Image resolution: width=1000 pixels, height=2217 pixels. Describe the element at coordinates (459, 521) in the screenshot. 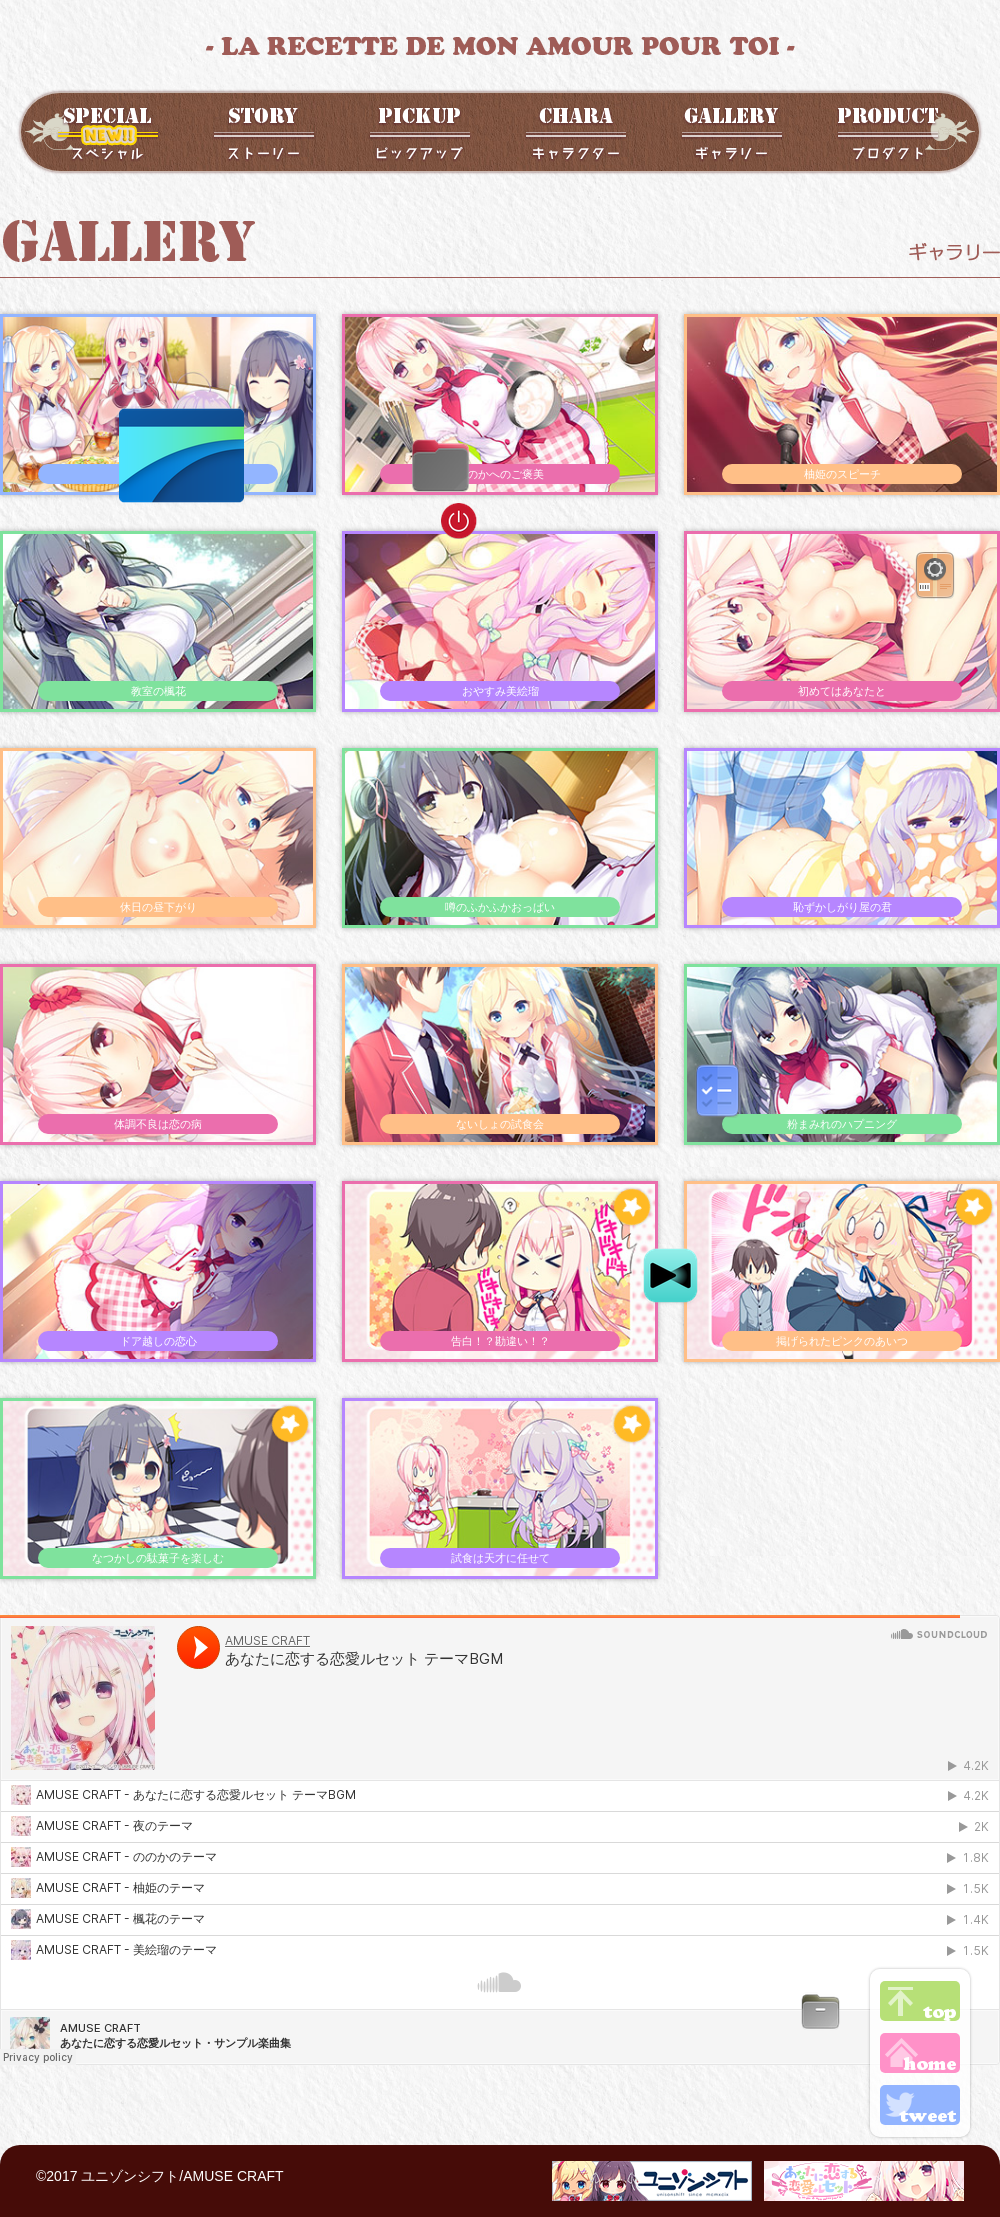

I see `shut down or power off the system` at that location.